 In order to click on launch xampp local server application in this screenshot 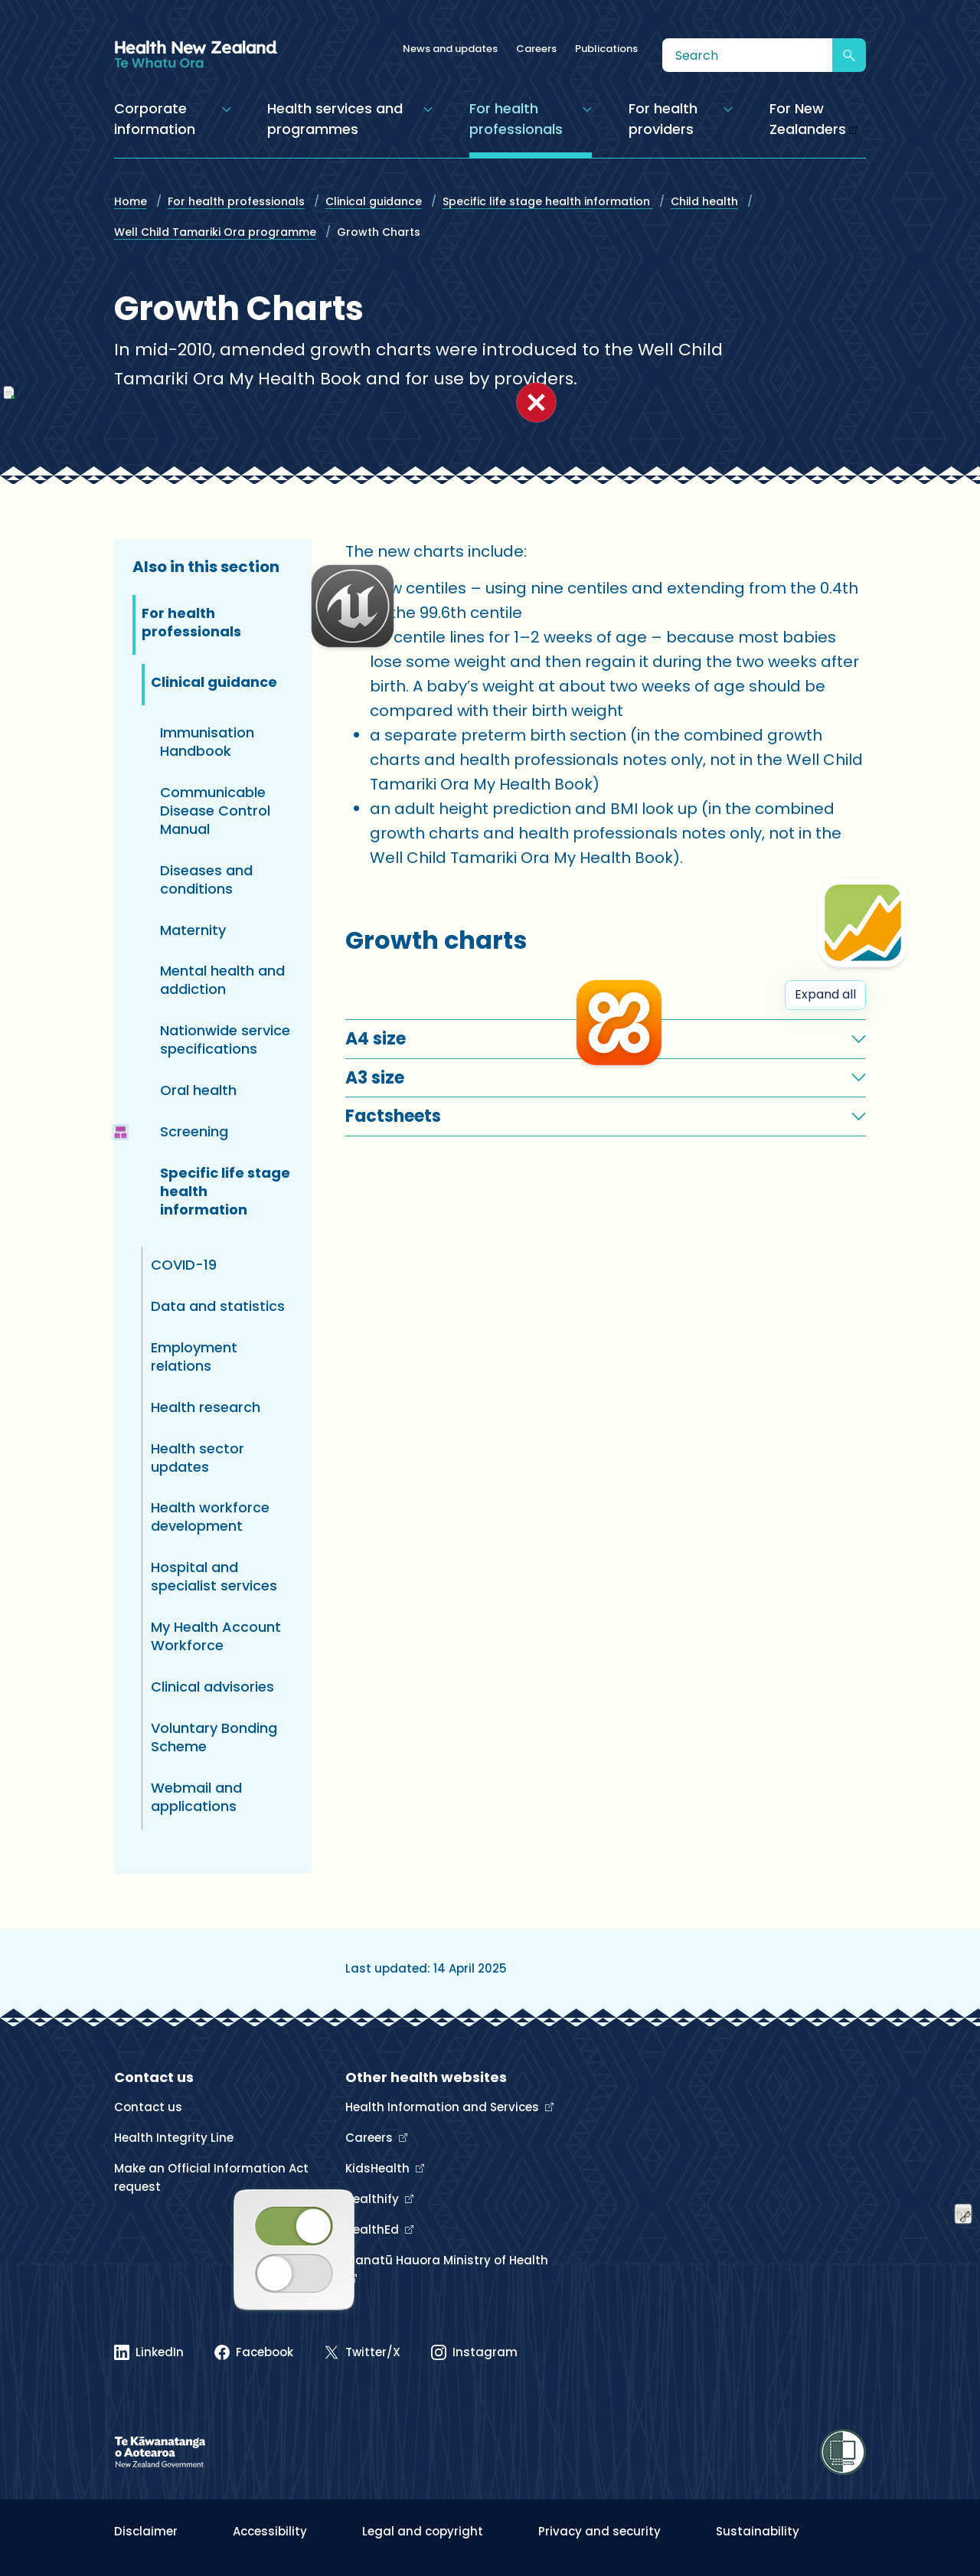, I will do `click(619, 1022)`.